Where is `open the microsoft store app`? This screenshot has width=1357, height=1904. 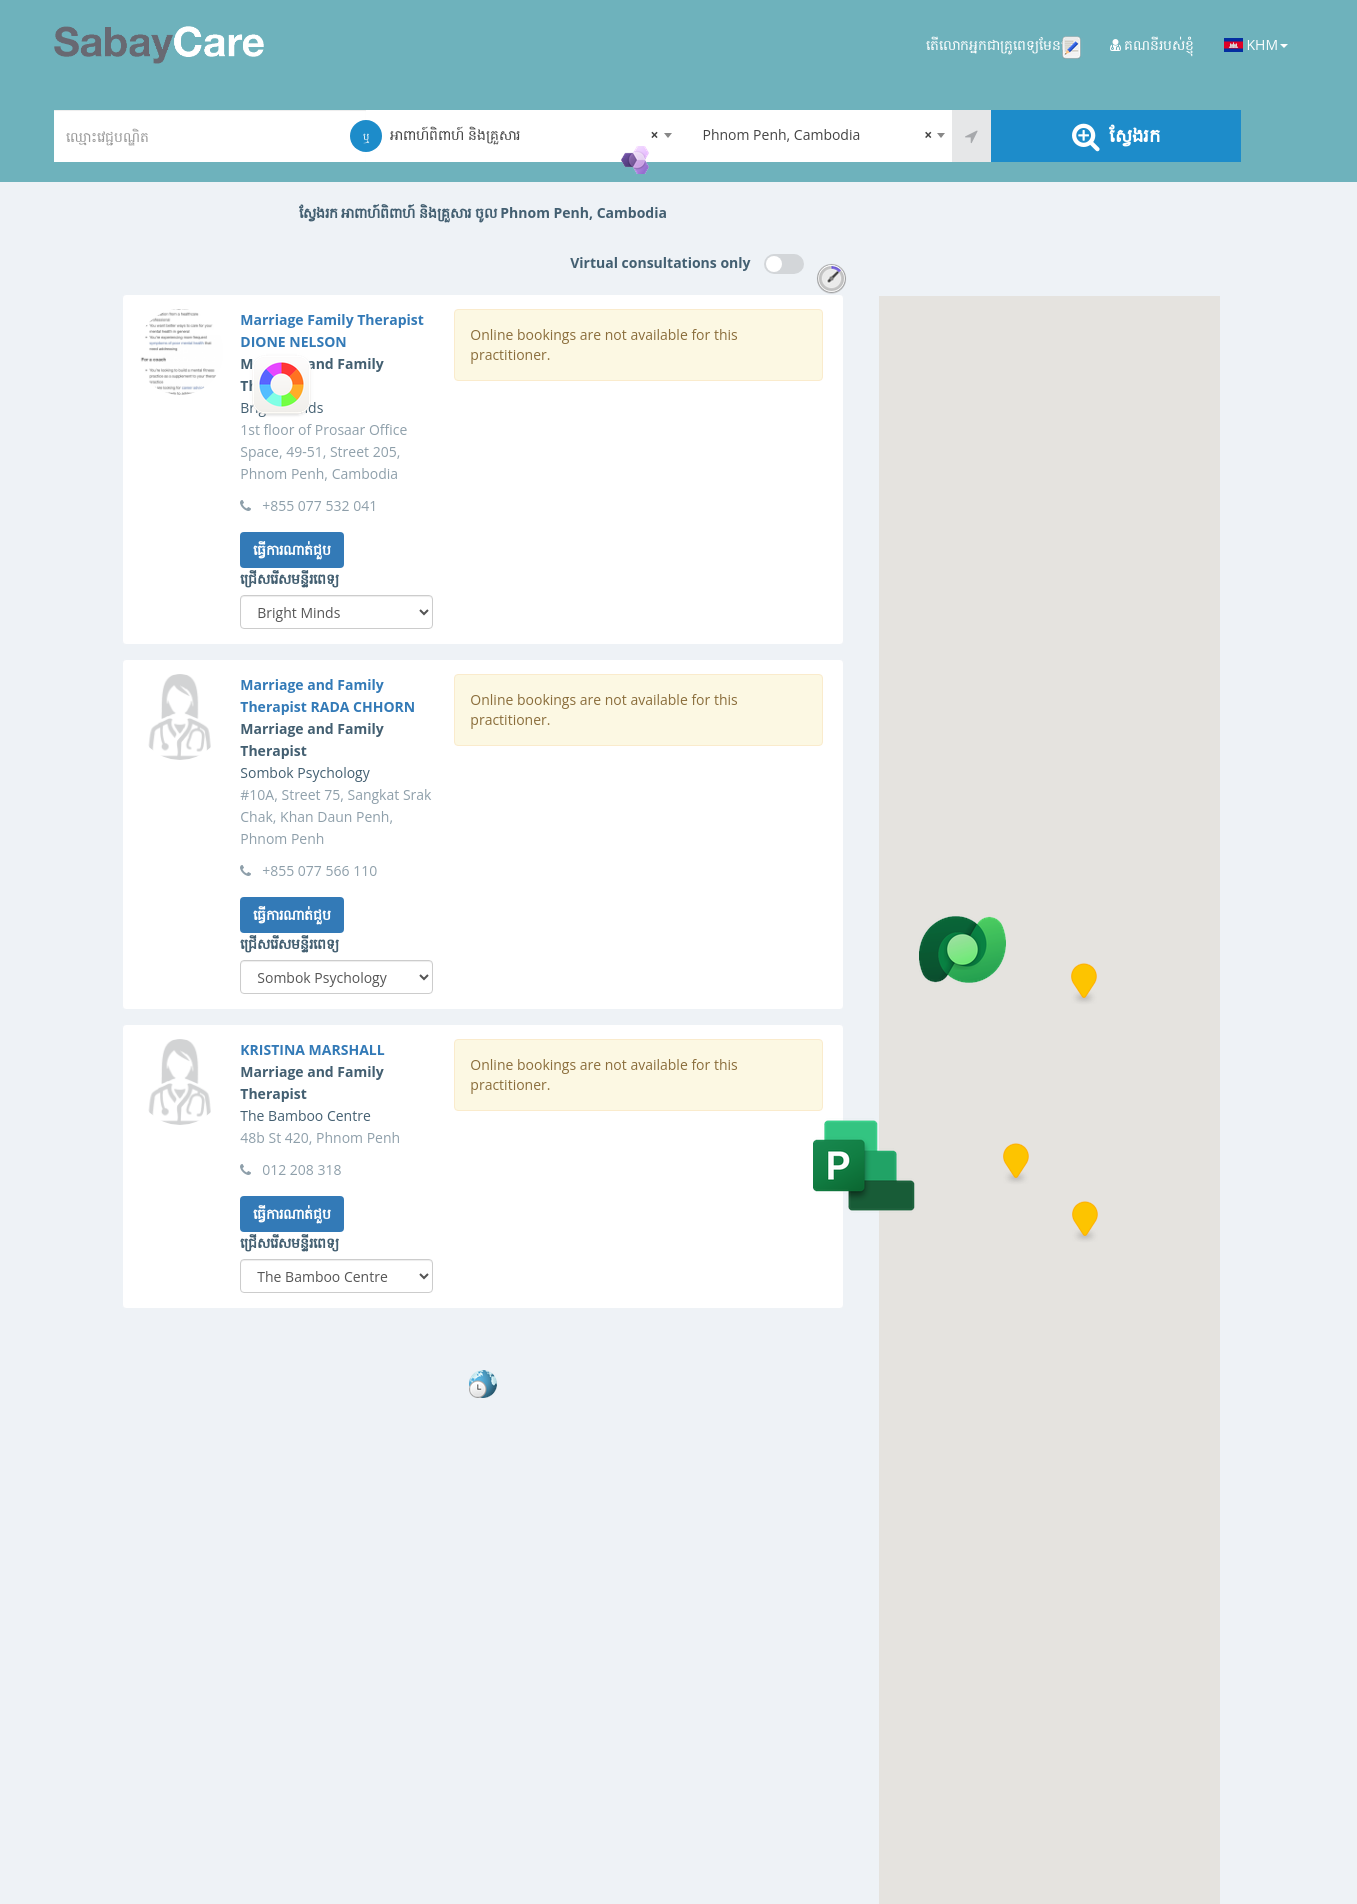 open the microsoft store app is located at coordinates (635, 160).